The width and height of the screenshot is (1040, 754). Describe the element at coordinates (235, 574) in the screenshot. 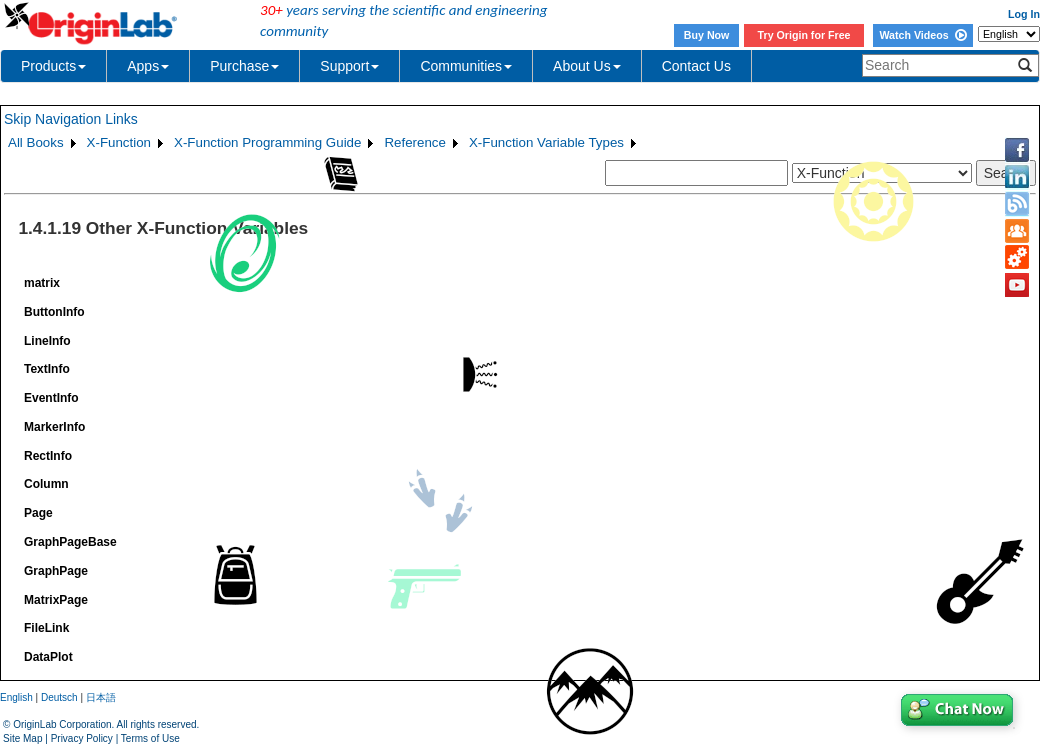

I see `access school or education features` at that location.